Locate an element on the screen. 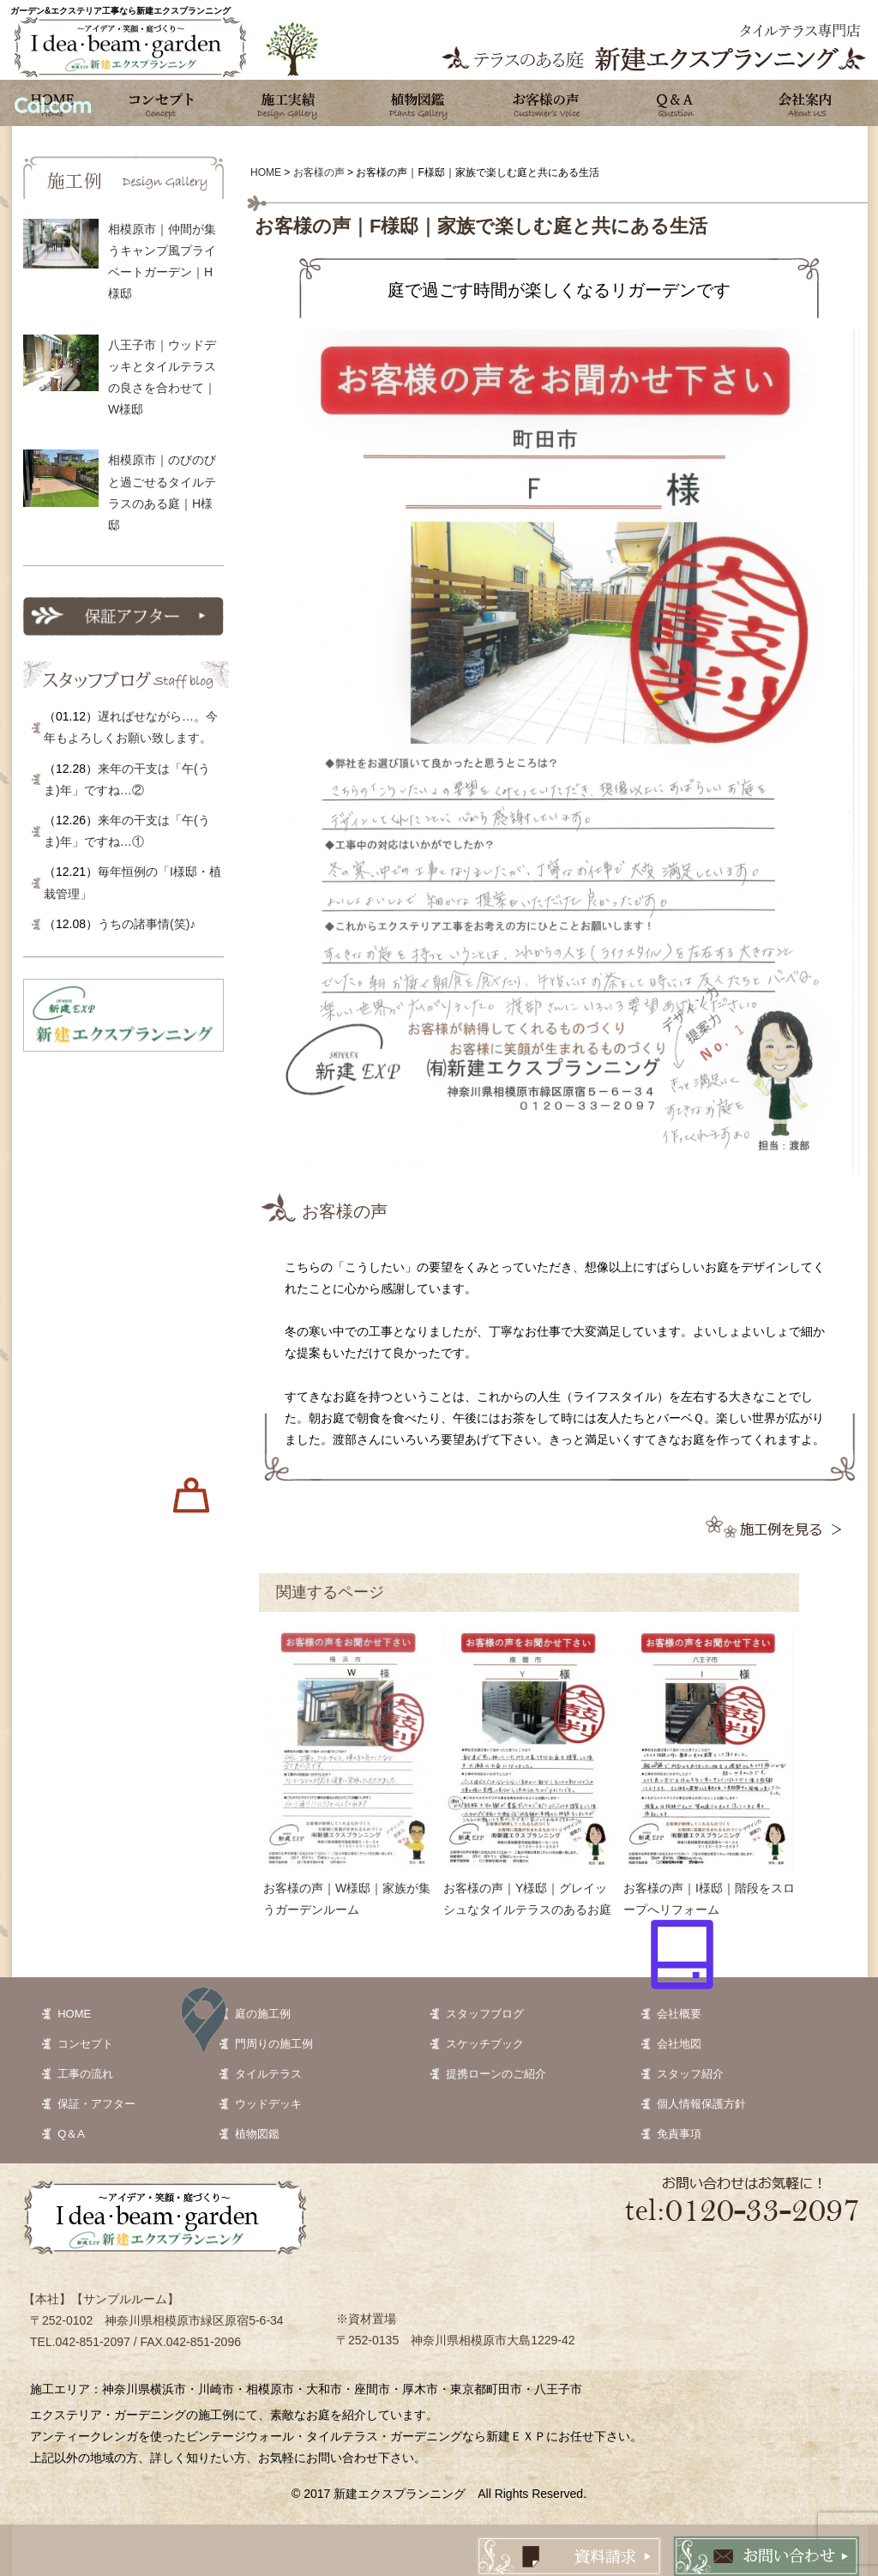  view item weight or mass is located at coordinates (191, 1496).